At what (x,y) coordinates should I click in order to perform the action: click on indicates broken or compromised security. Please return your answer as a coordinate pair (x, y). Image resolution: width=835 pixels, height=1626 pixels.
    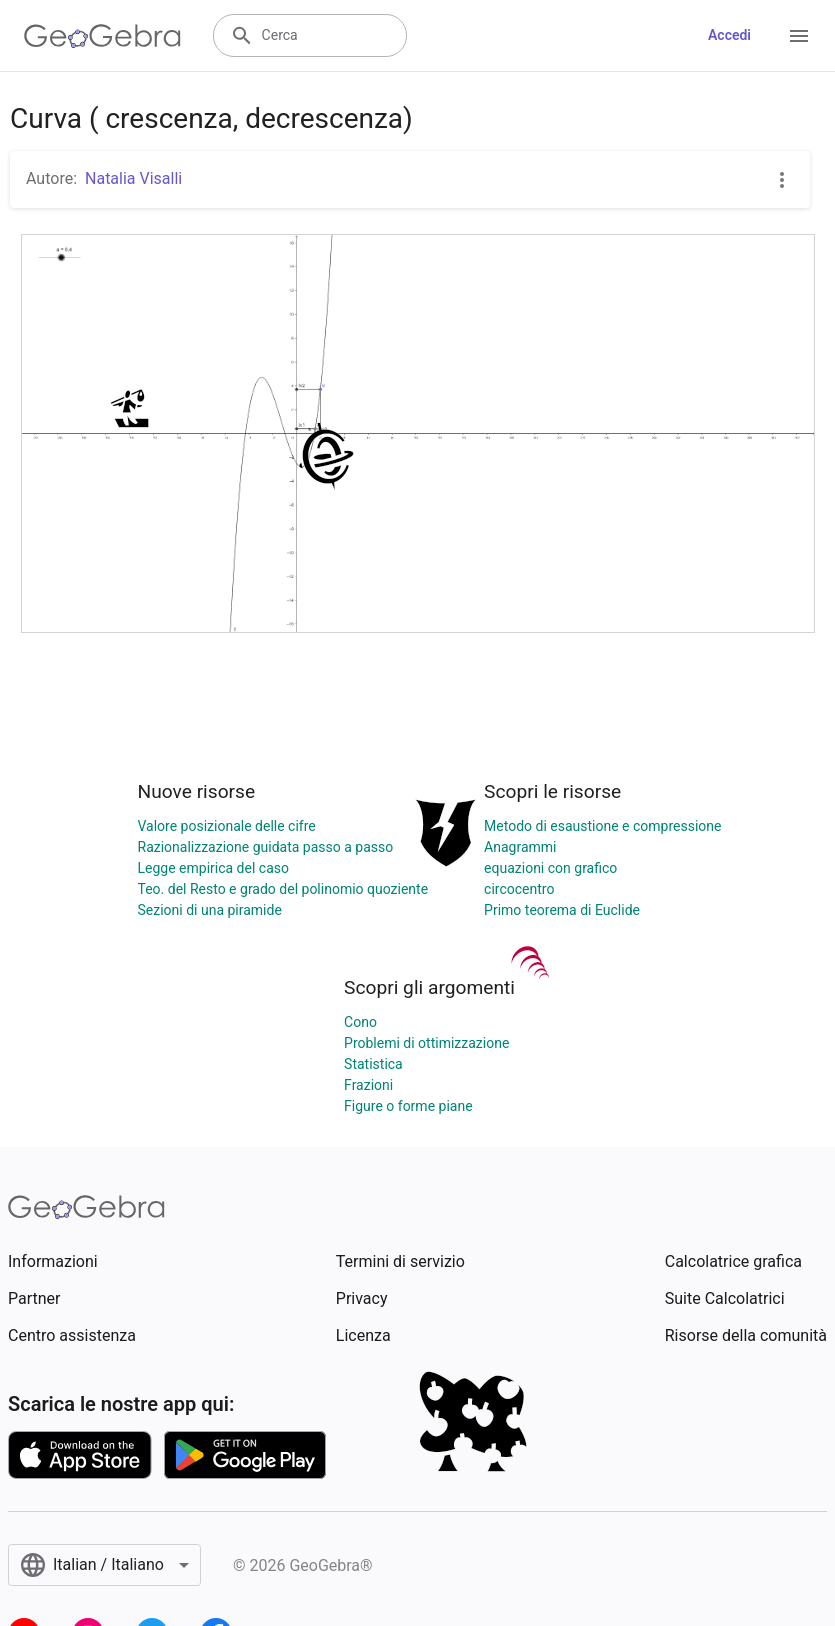
    Looking at the image, I should click on (444, 832).